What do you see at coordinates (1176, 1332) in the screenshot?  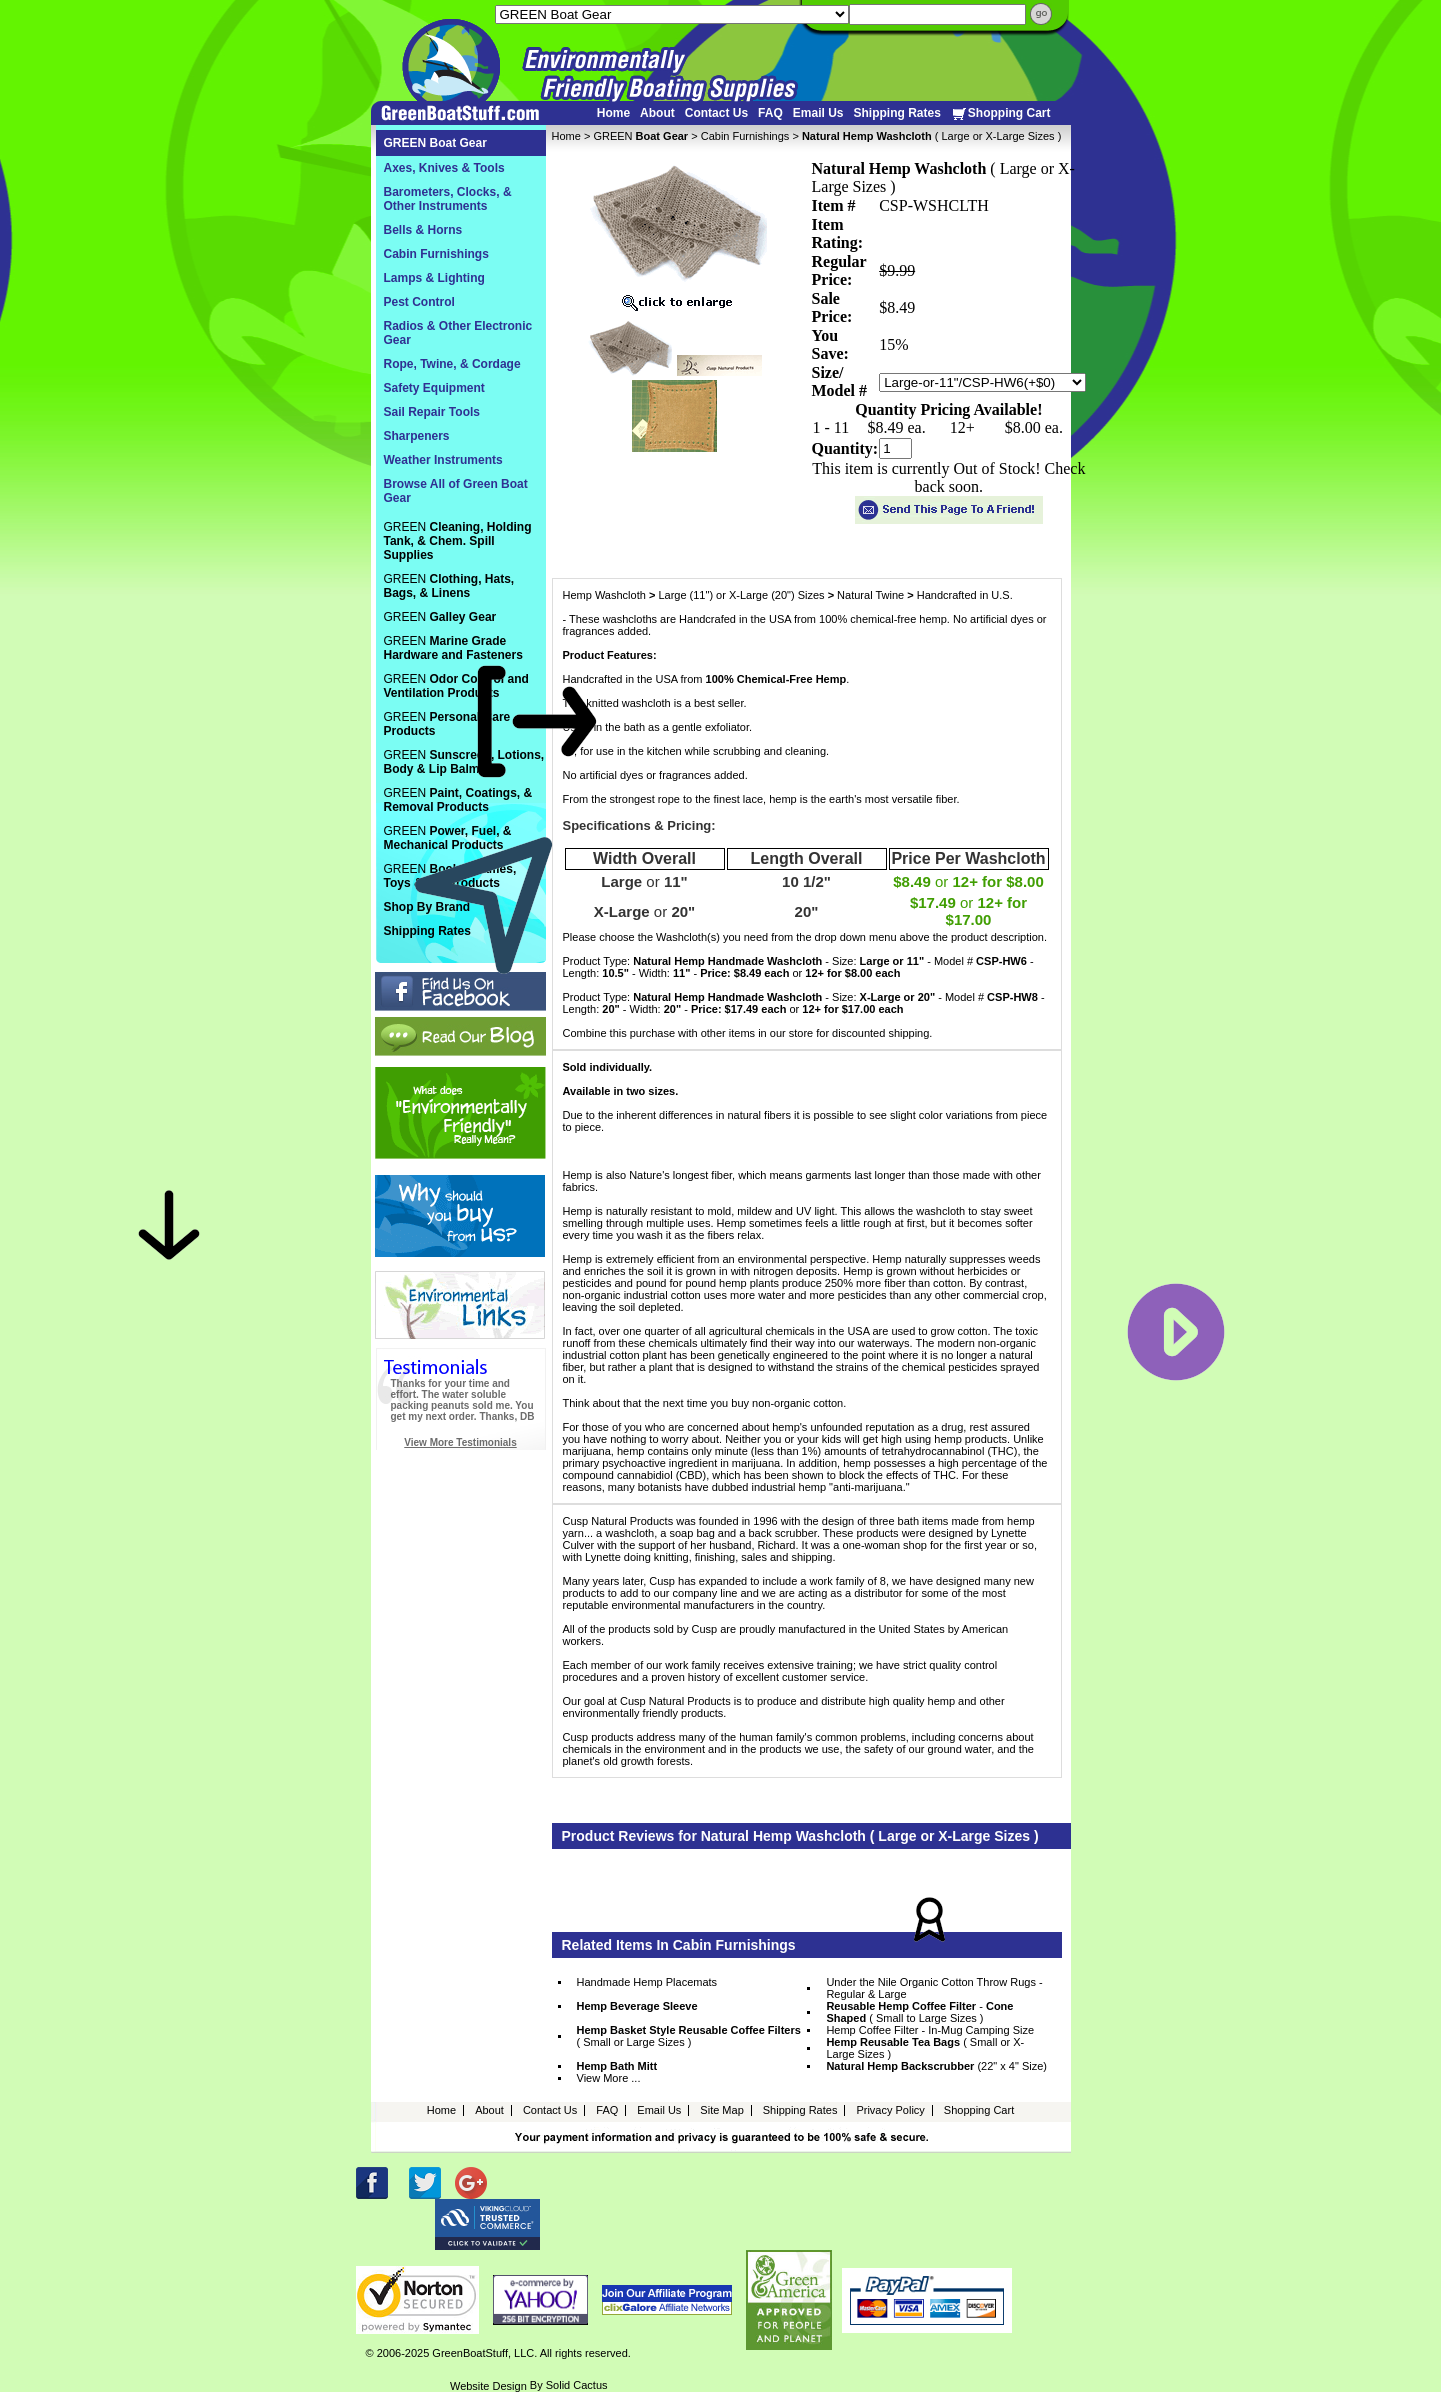 I see `play media or video content` at bounding box center [1176, 1332].